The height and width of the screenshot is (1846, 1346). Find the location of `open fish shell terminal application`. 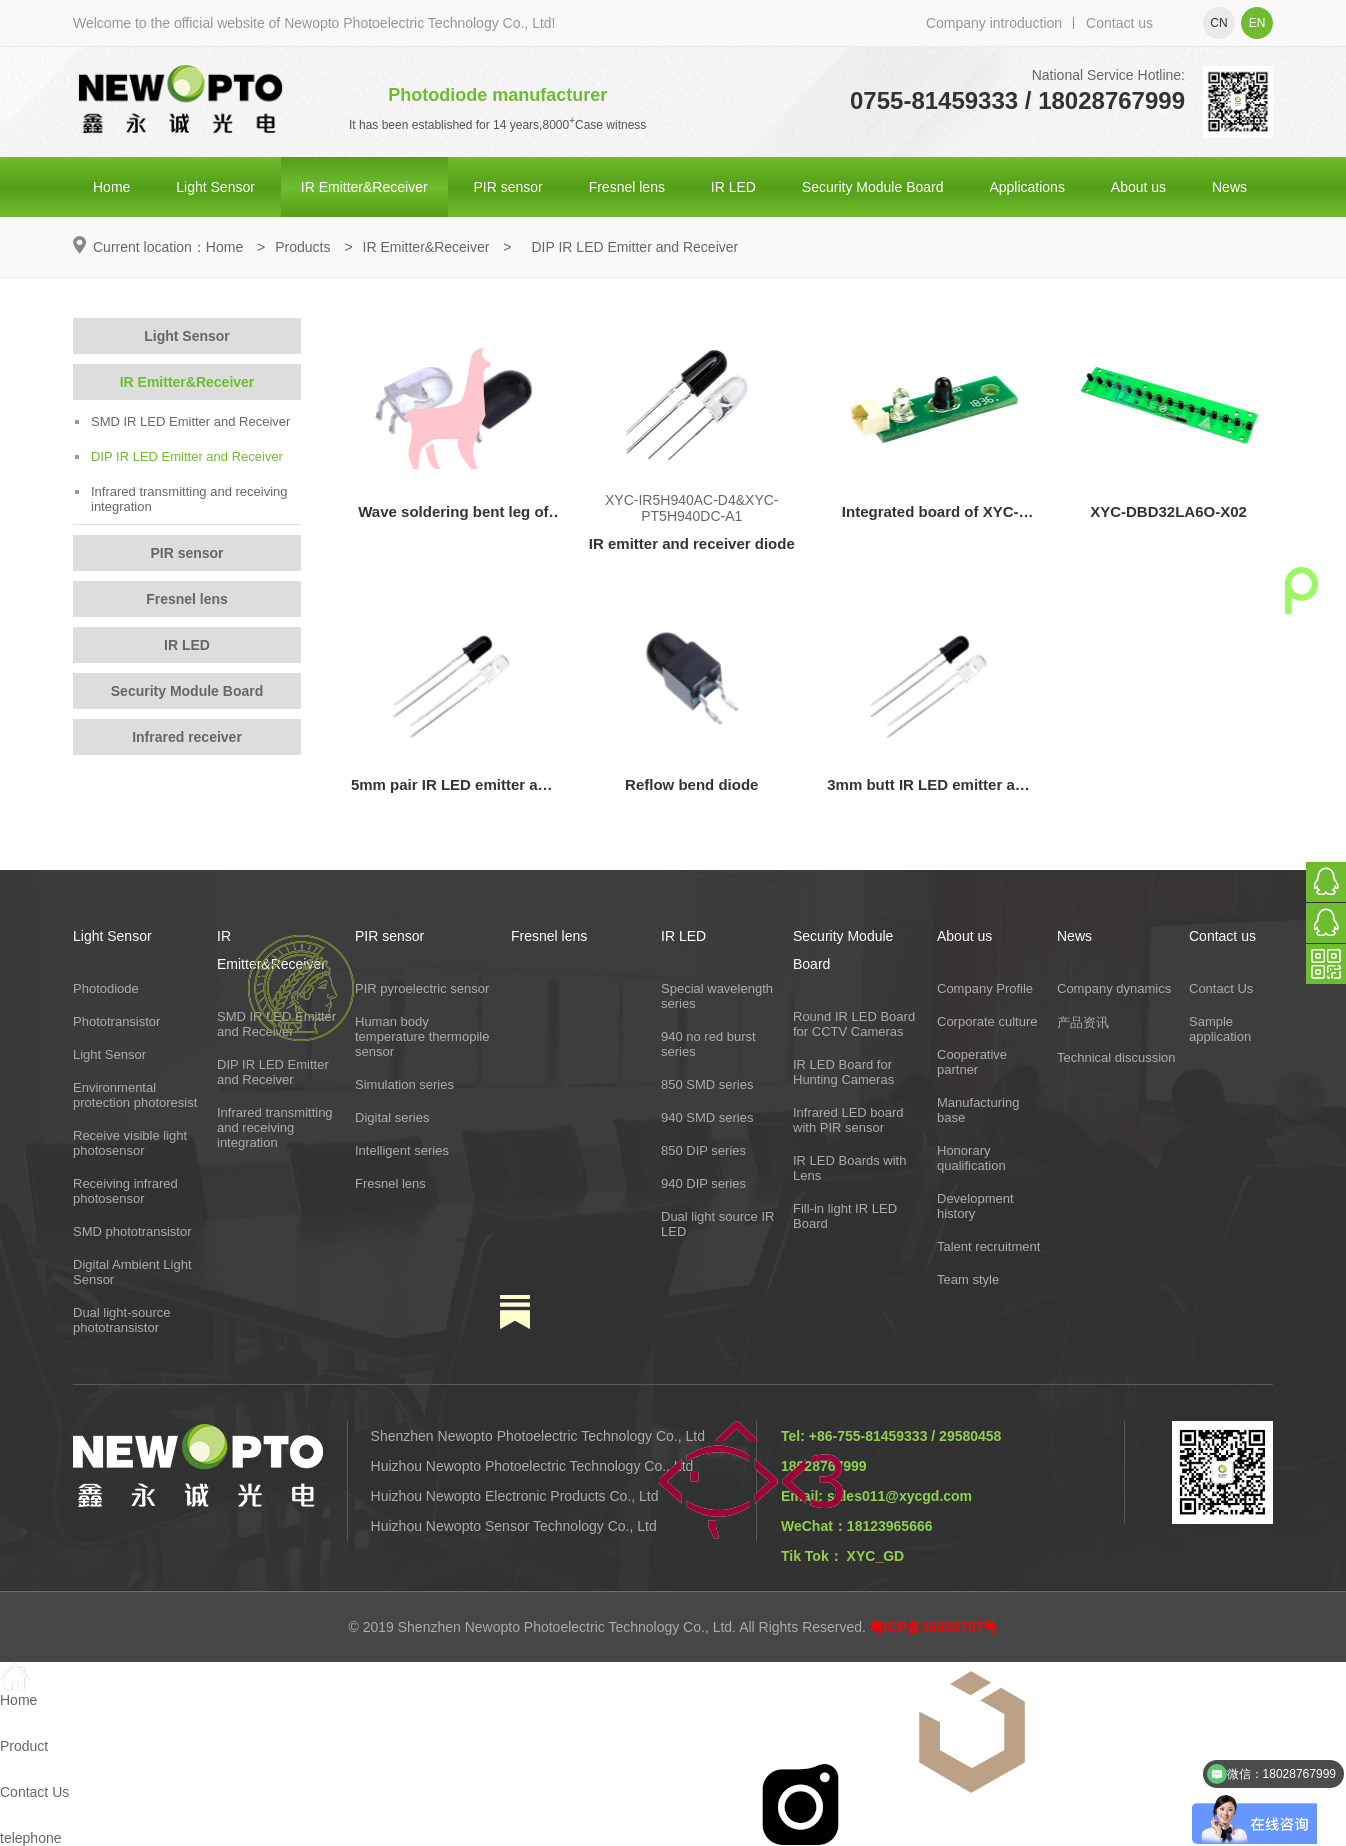

open fish shell terminal application is located at coordinates (751, 1480).